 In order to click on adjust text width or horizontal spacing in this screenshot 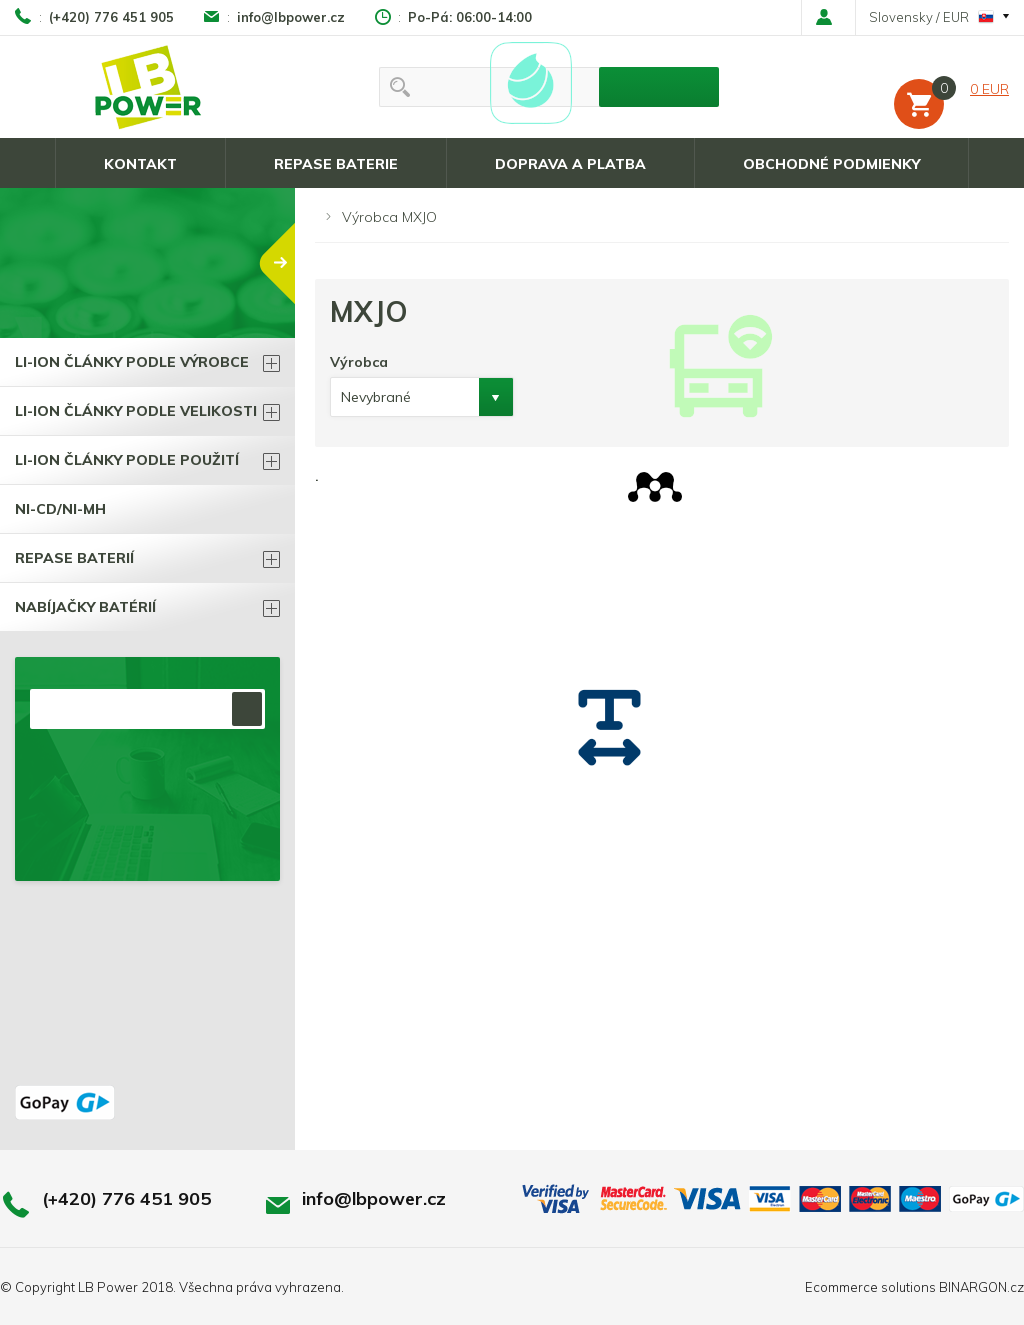, I will do `click(609, 725)`.